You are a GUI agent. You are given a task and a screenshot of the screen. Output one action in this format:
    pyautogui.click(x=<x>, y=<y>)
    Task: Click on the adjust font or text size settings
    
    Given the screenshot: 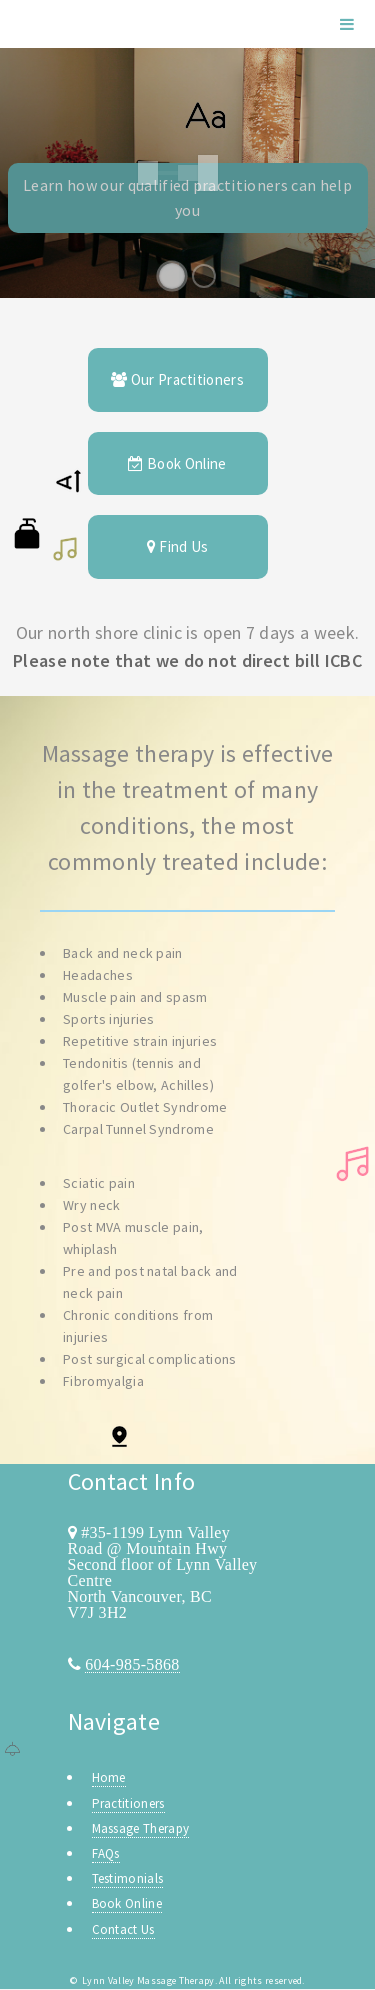 What is the action you would take?
    pyautogui.click(x=206, y=116)
    